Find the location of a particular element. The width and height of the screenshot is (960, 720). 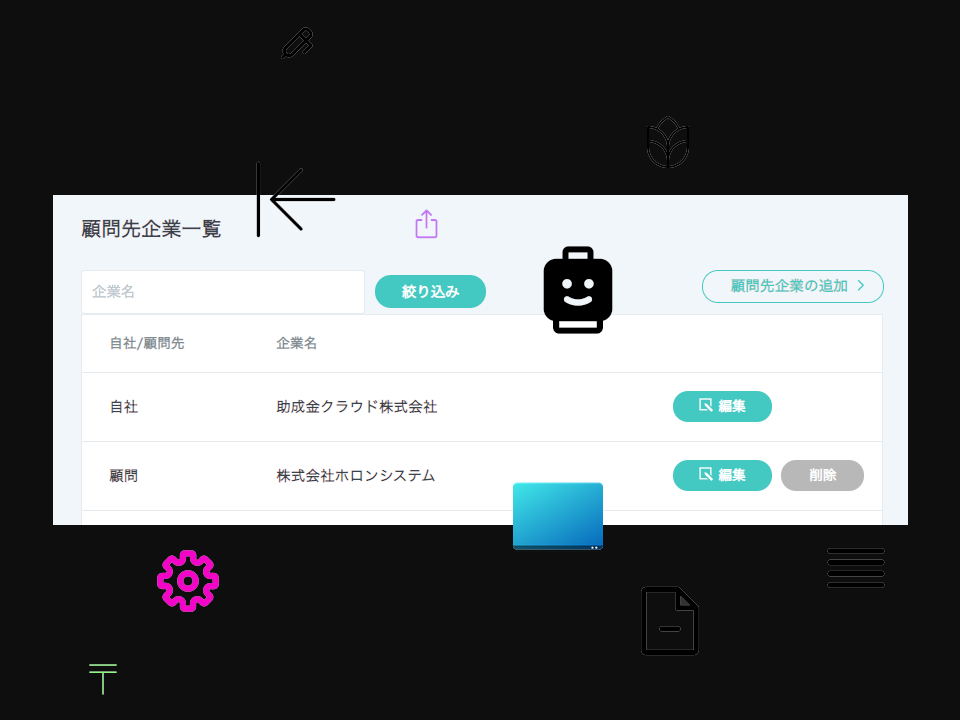

edit or write content is located at coordinates (296, 44).